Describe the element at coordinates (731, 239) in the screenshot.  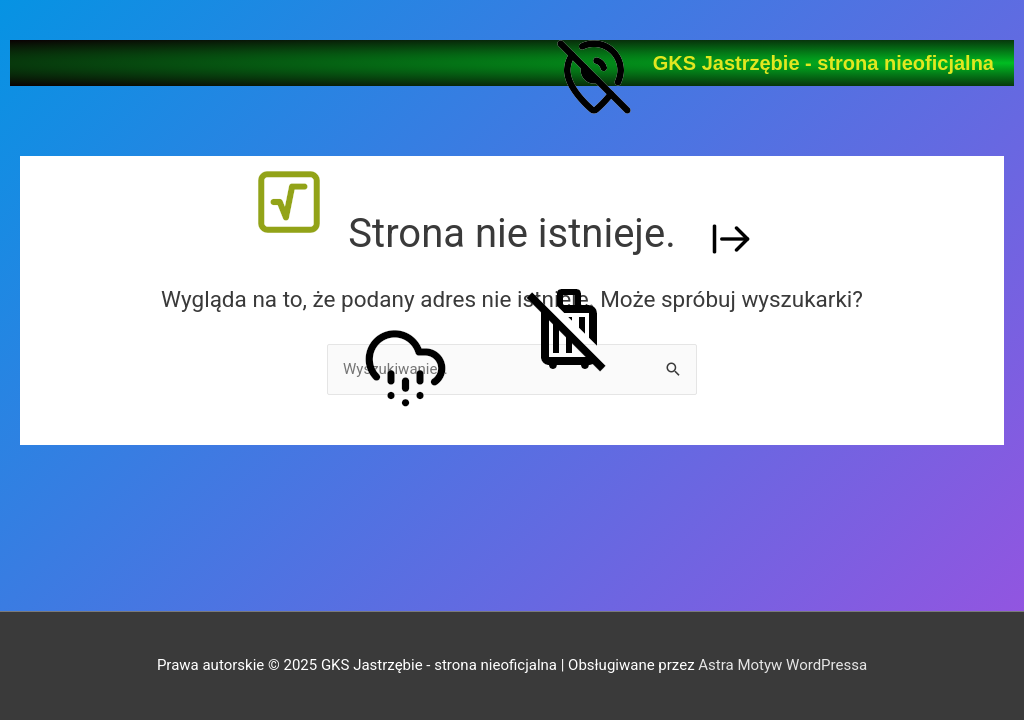
I see `sign out or log out of account` at that location.